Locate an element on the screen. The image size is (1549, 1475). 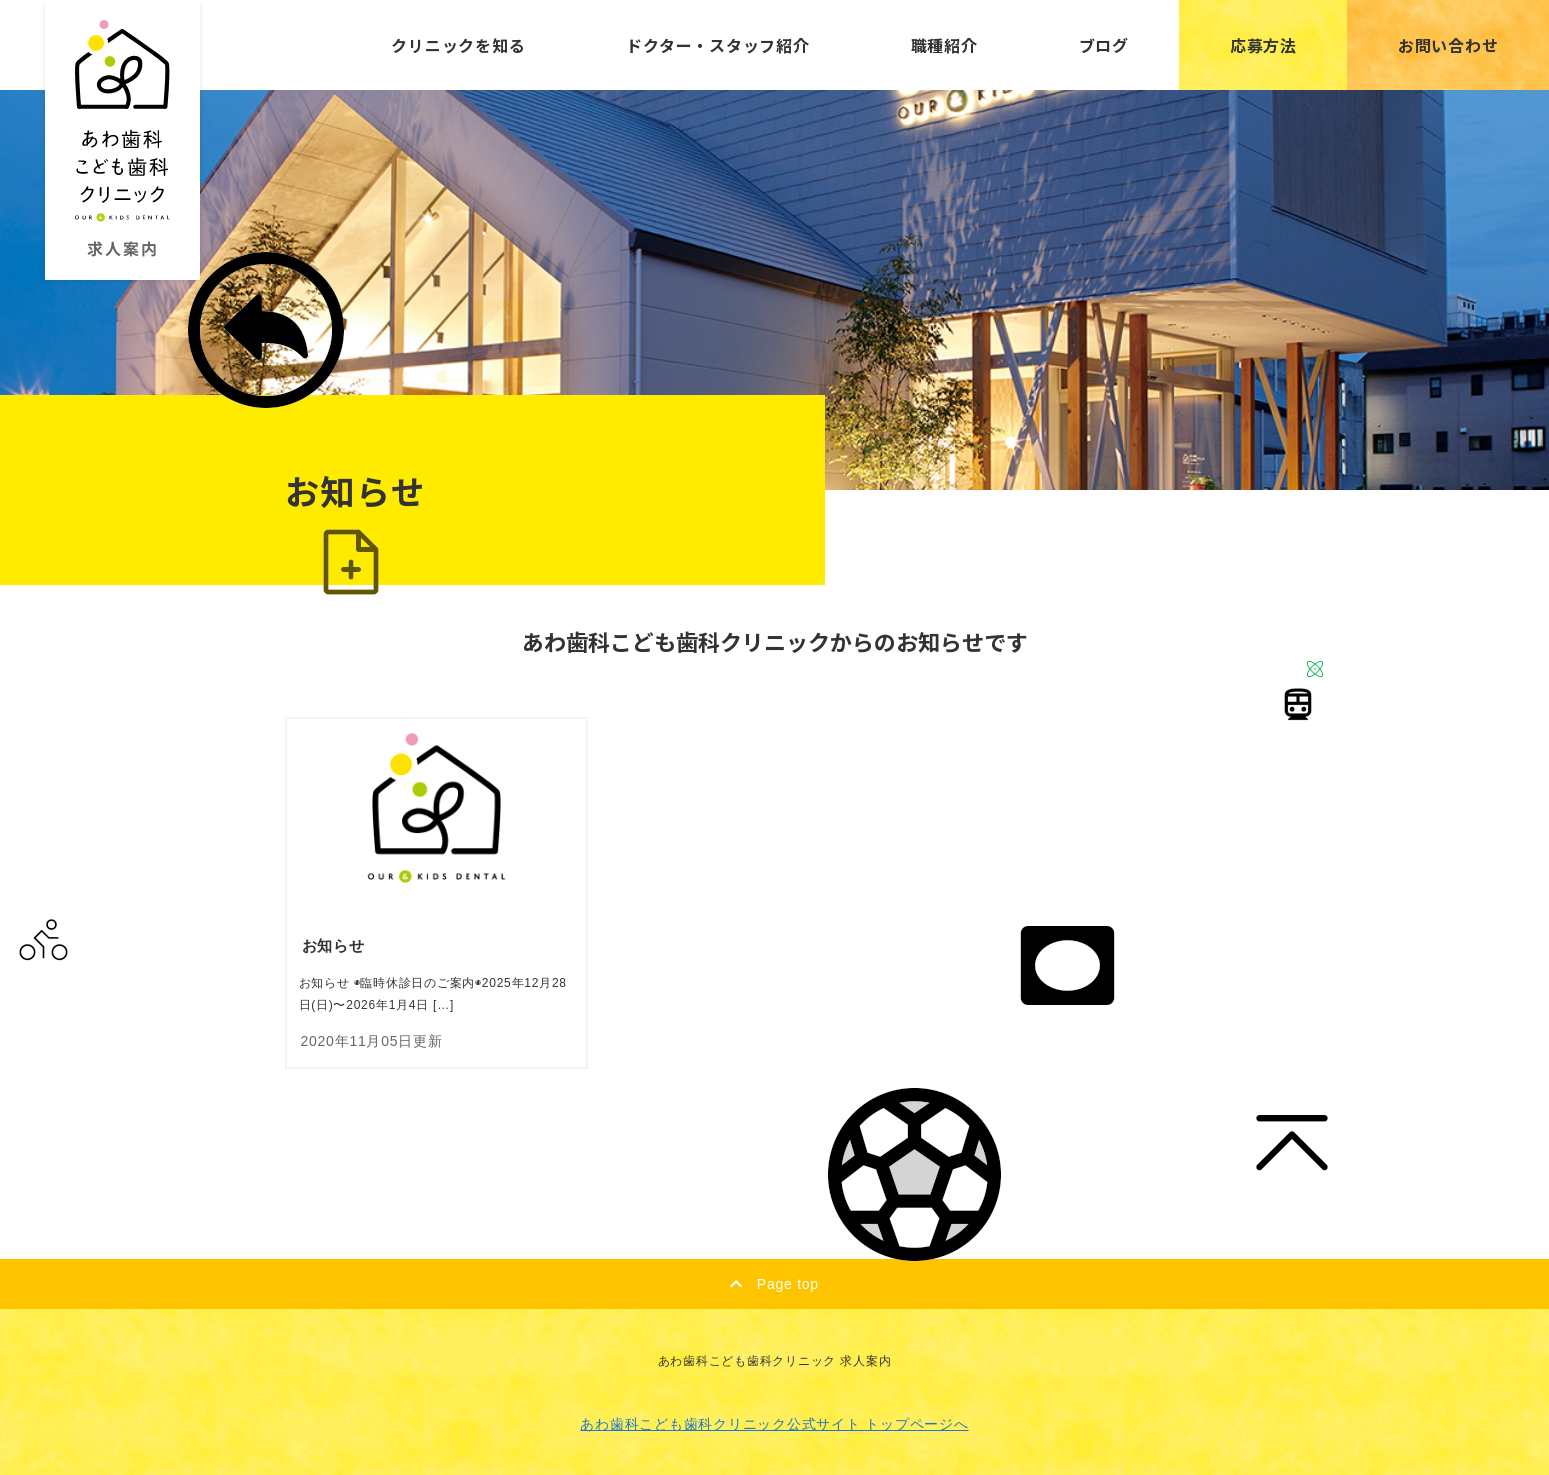
access sports or soccer-related content is located at coordinates (914, 1174).